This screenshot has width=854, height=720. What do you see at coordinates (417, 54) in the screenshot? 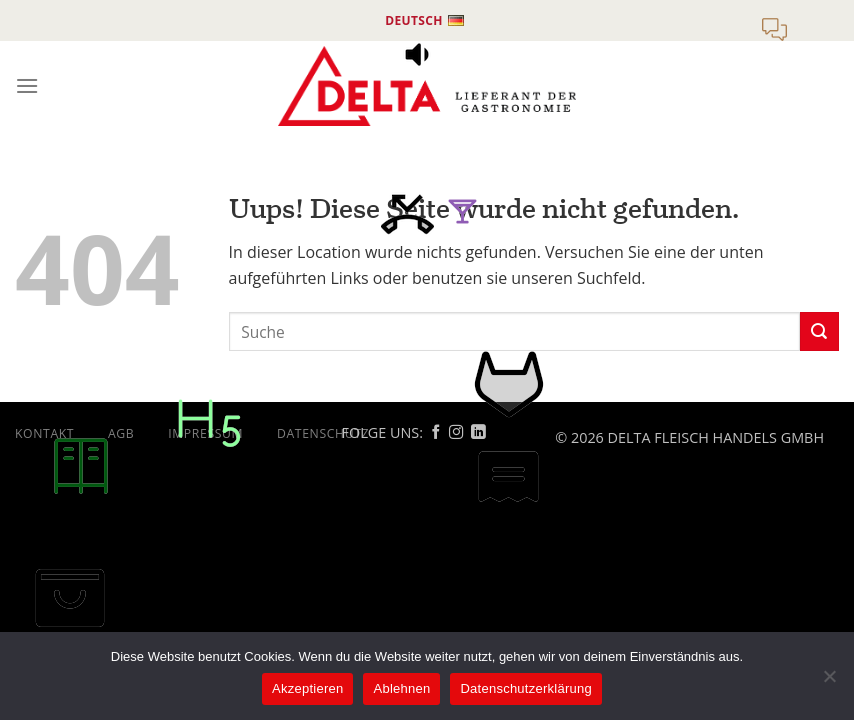
I see `decrease audio volume` at bounding box center [417, 54].